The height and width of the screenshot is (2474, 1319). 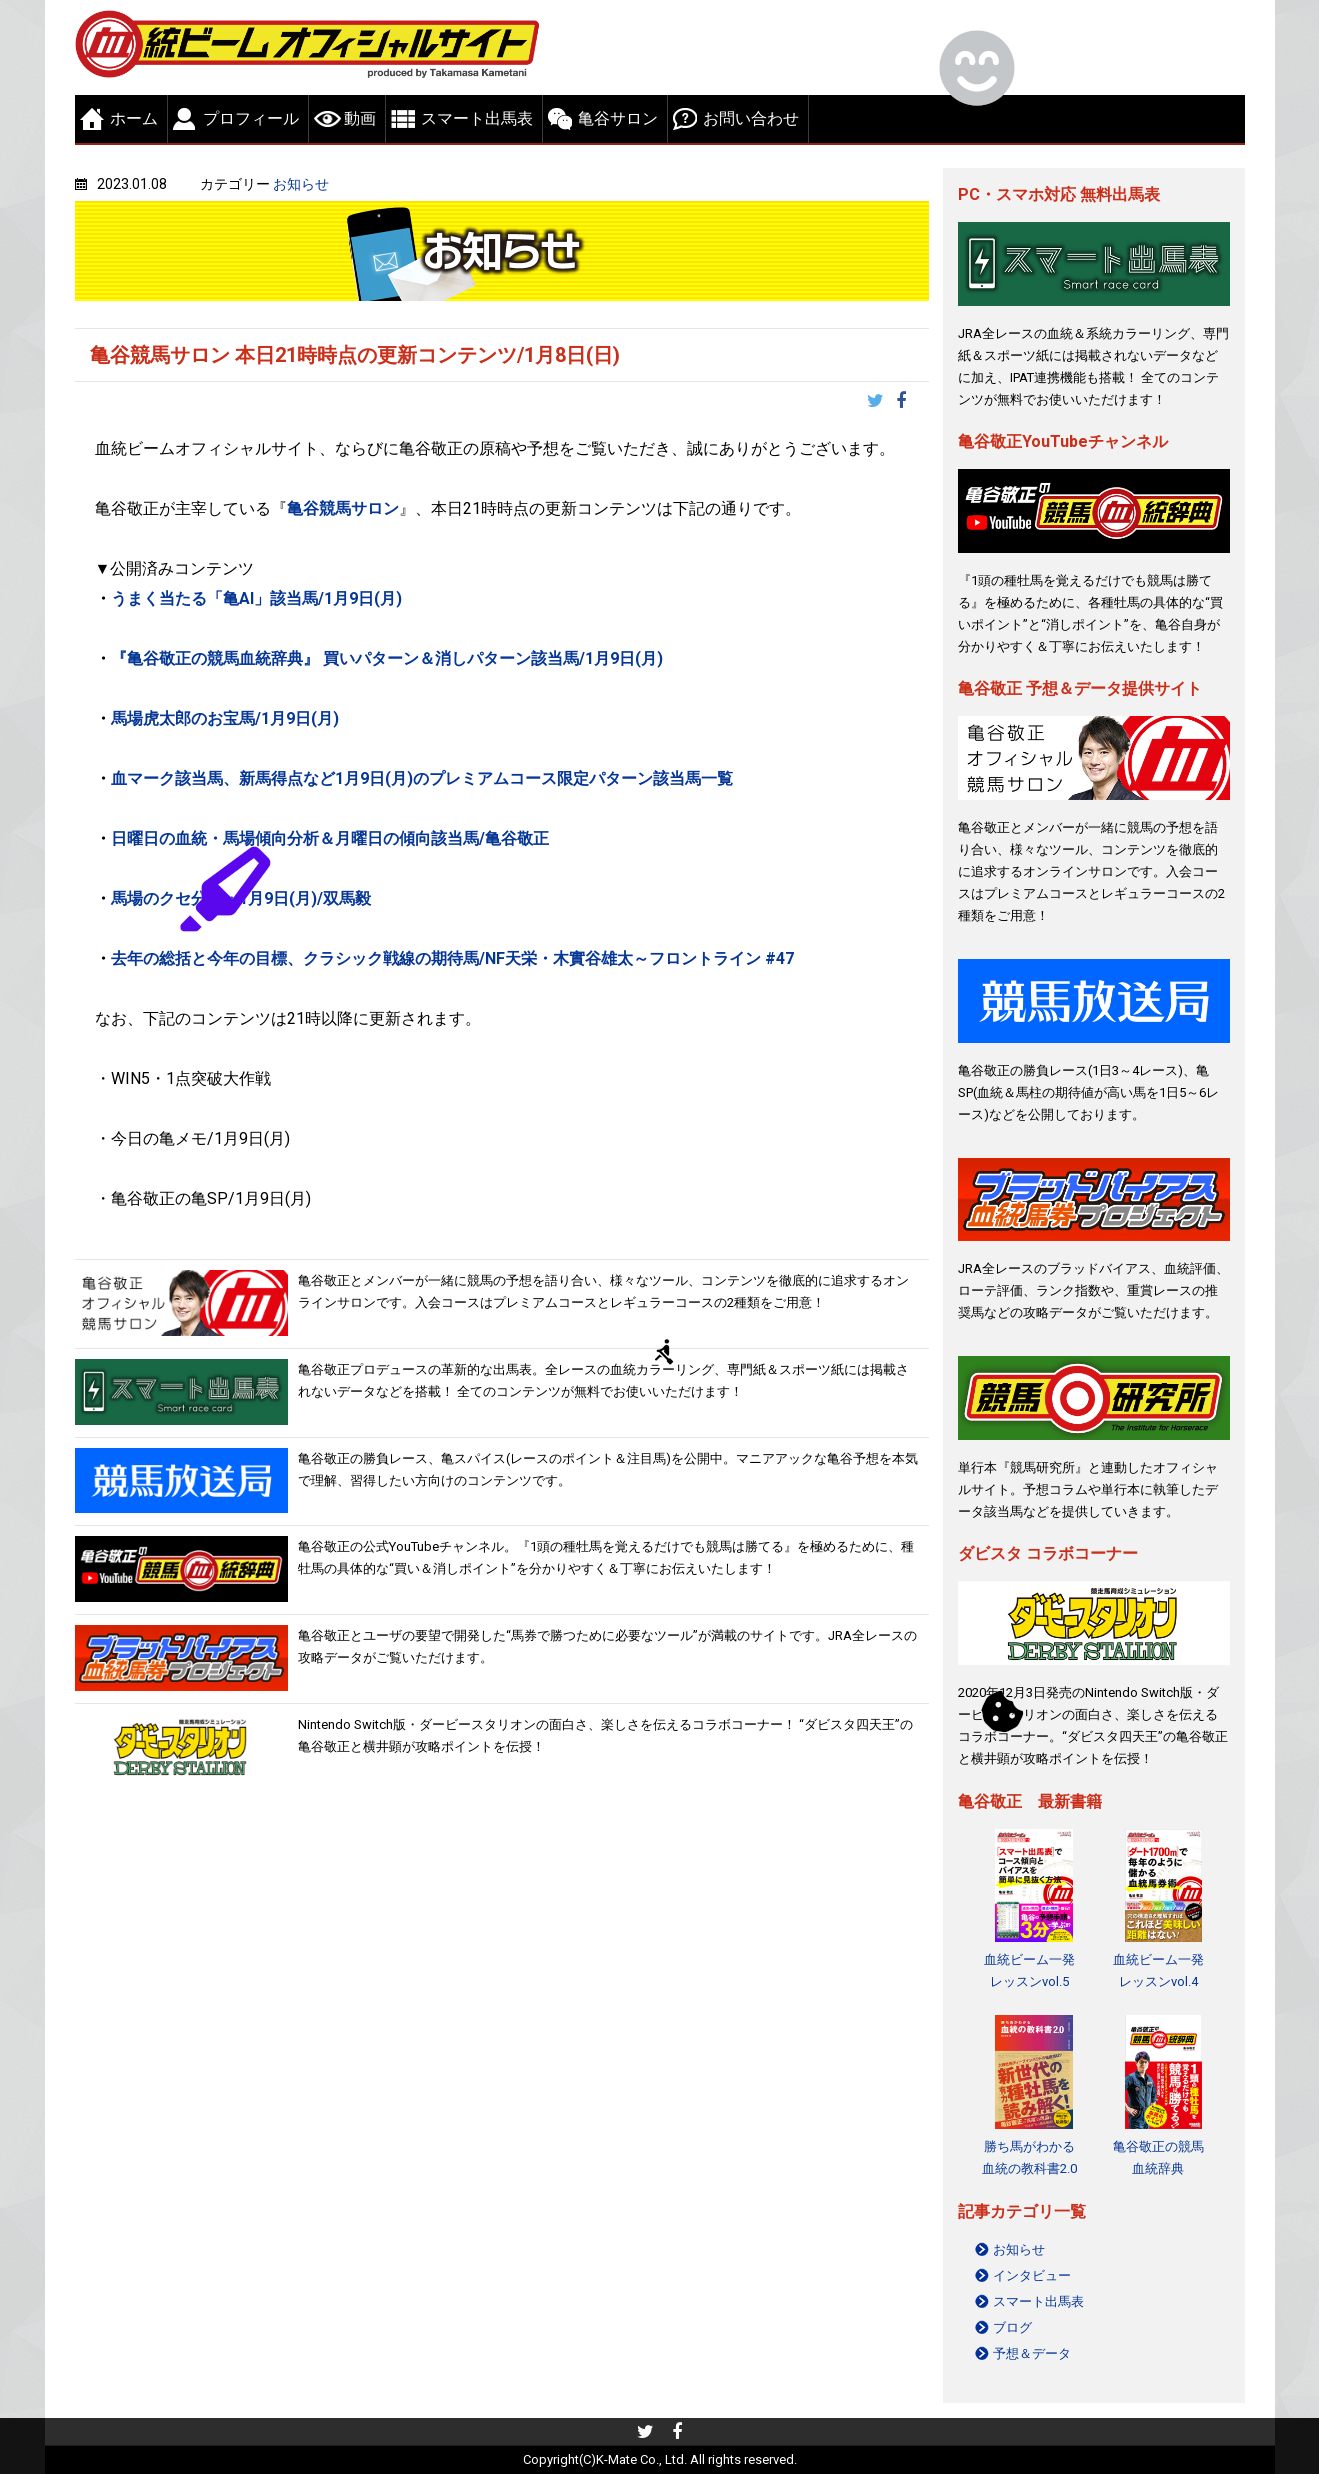 I want to click on add a positive reaction or emoji, so click(x=977, y=68).